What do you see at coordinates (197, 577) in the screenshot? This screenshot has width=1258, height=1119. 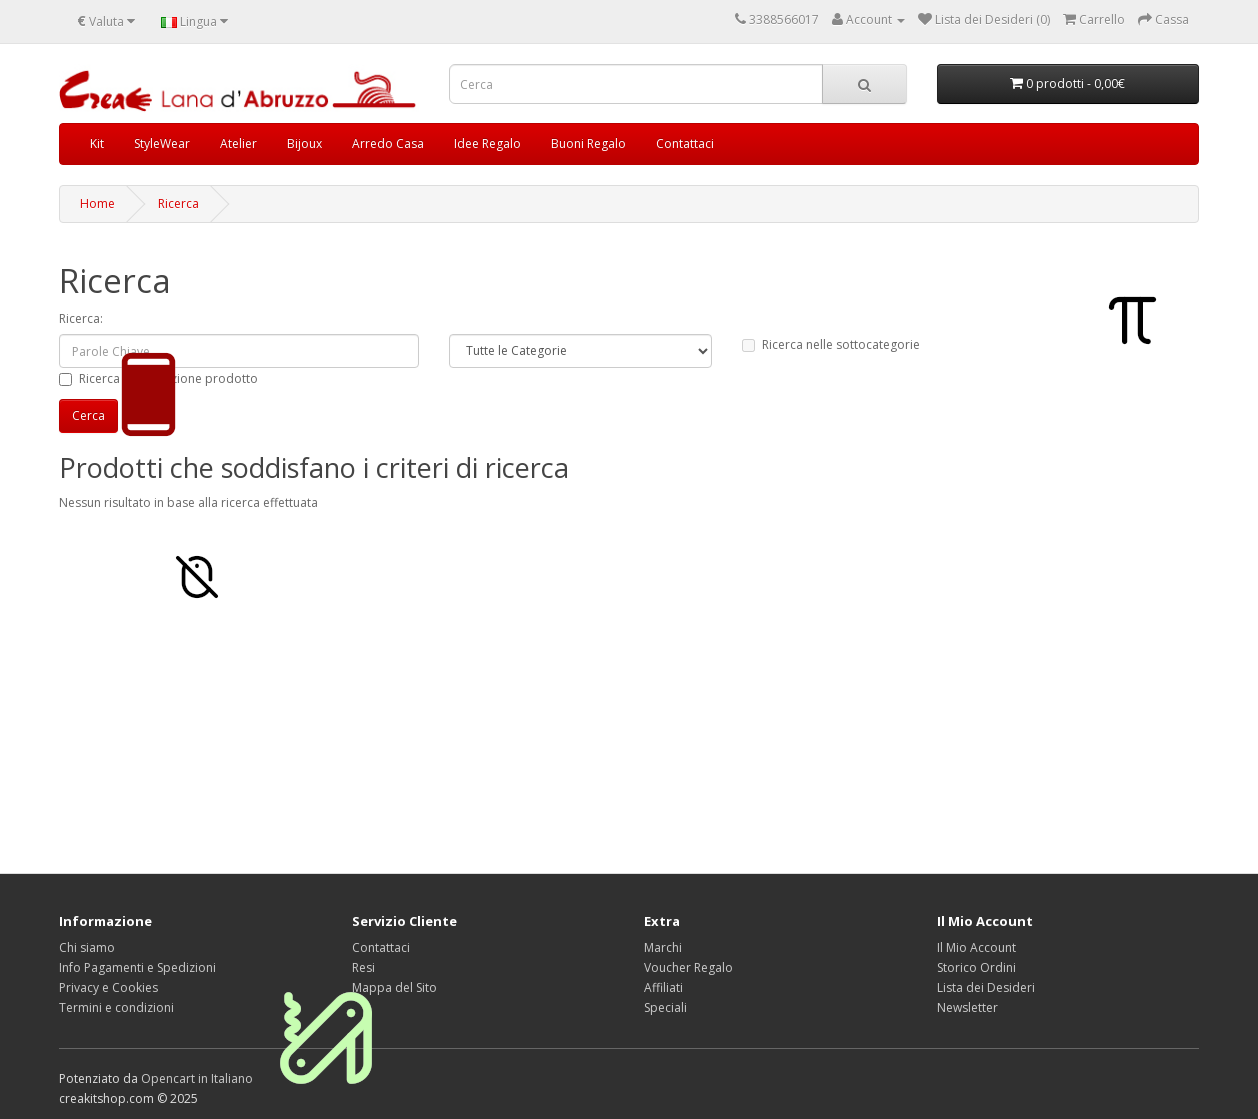 I see `mouse input disabled` at bounding box center [197, 577].